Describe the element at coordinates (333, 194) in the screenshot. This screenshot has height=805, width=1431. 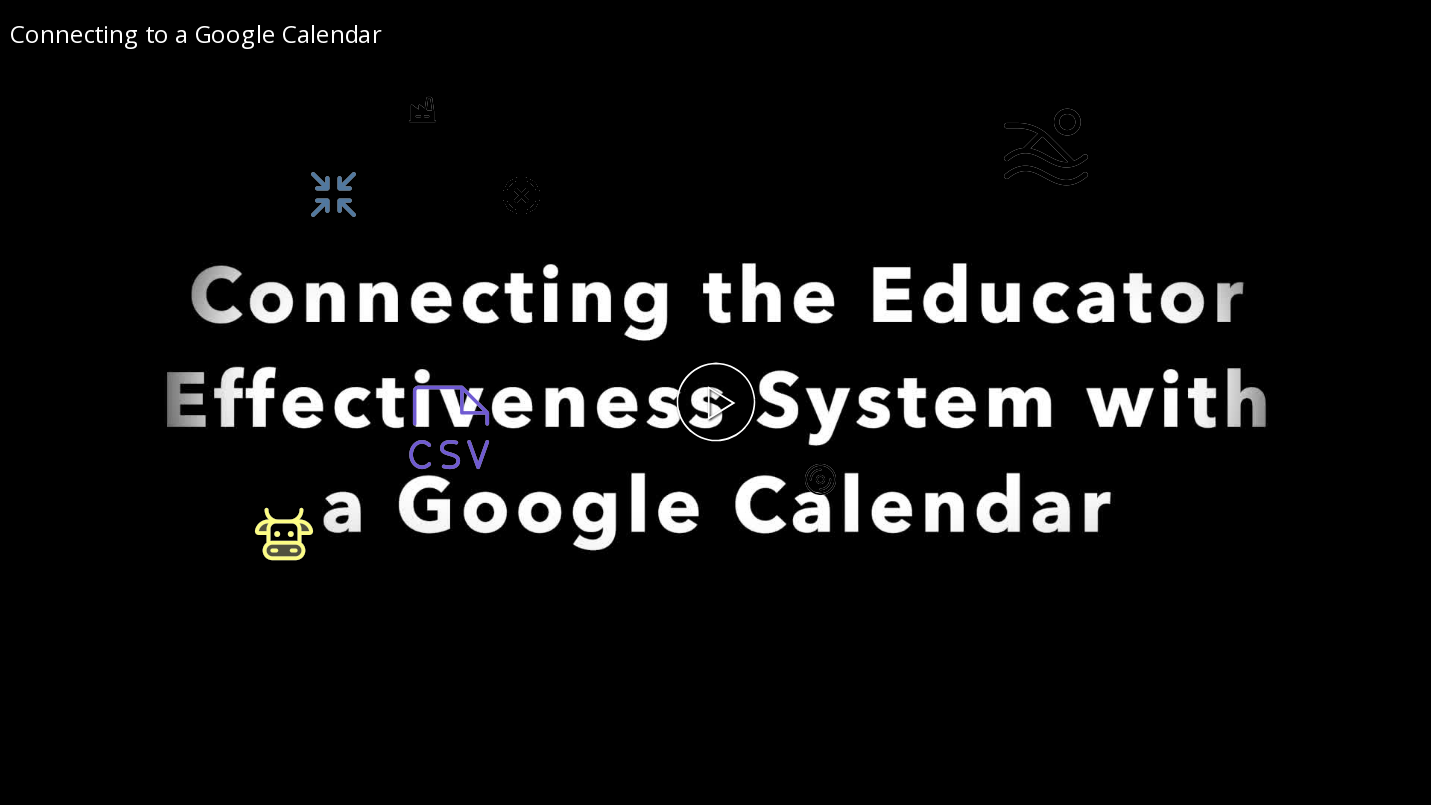
I see `exit fullscreen mode` at that location.